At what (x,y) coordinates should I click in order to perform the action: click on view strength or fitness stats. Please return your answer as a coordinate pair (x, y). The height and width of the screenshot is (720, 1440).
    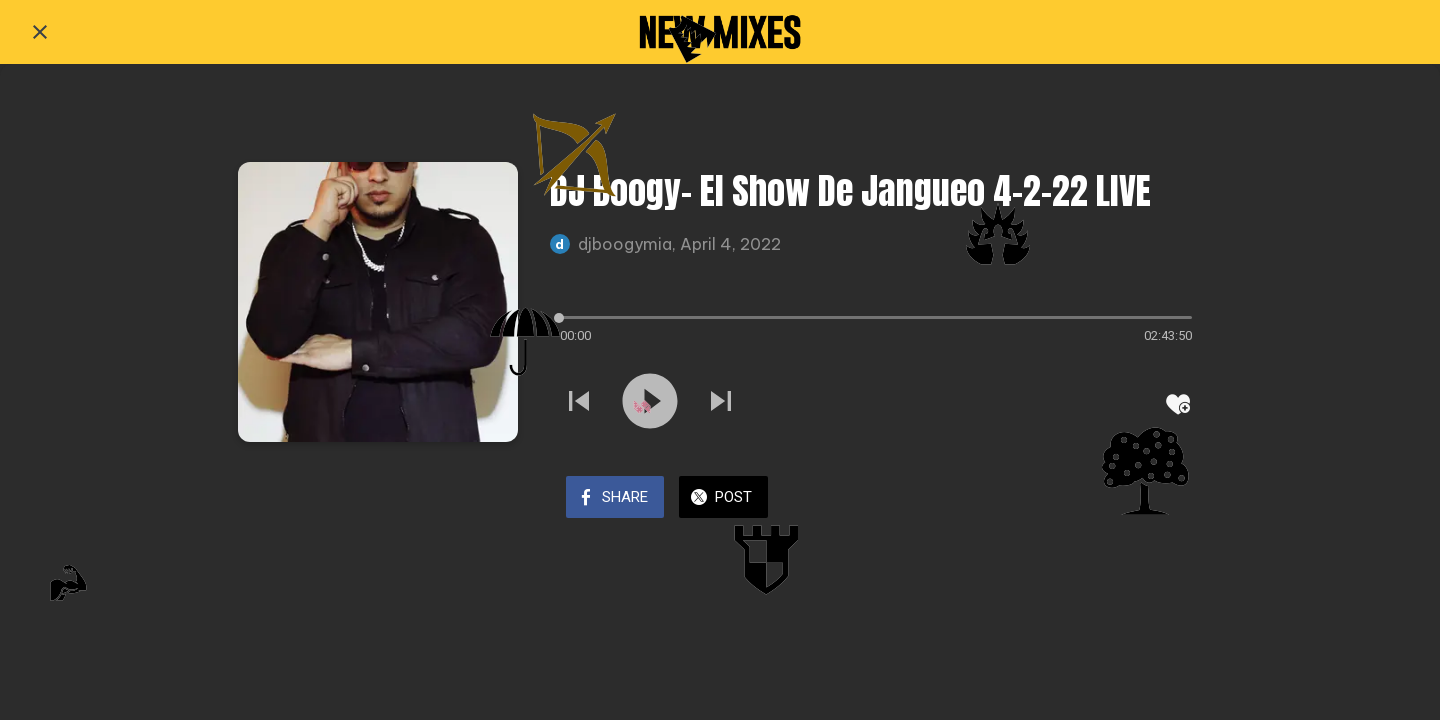
    Looking at the image, I should click on (68, 582).